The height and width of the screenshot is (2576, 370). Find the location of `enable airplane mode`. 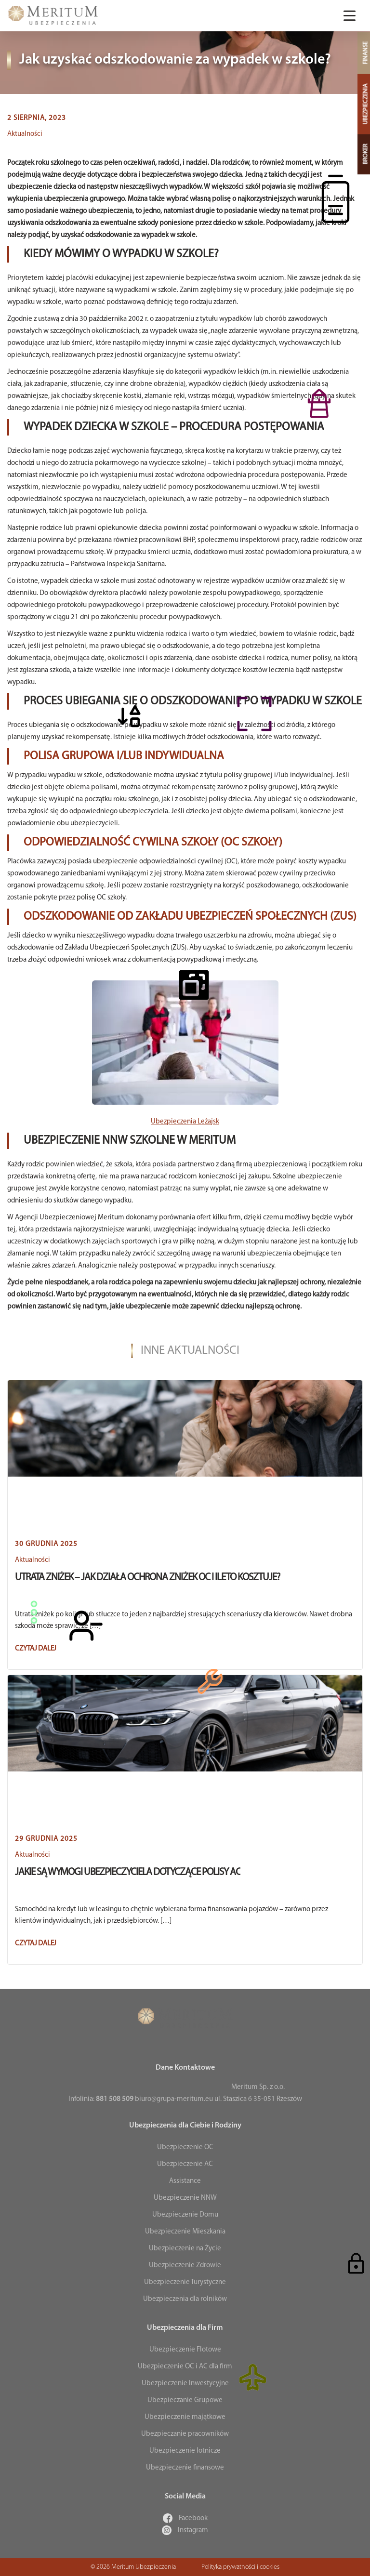

enable airplane mode is located at coordinates (252, 2377).